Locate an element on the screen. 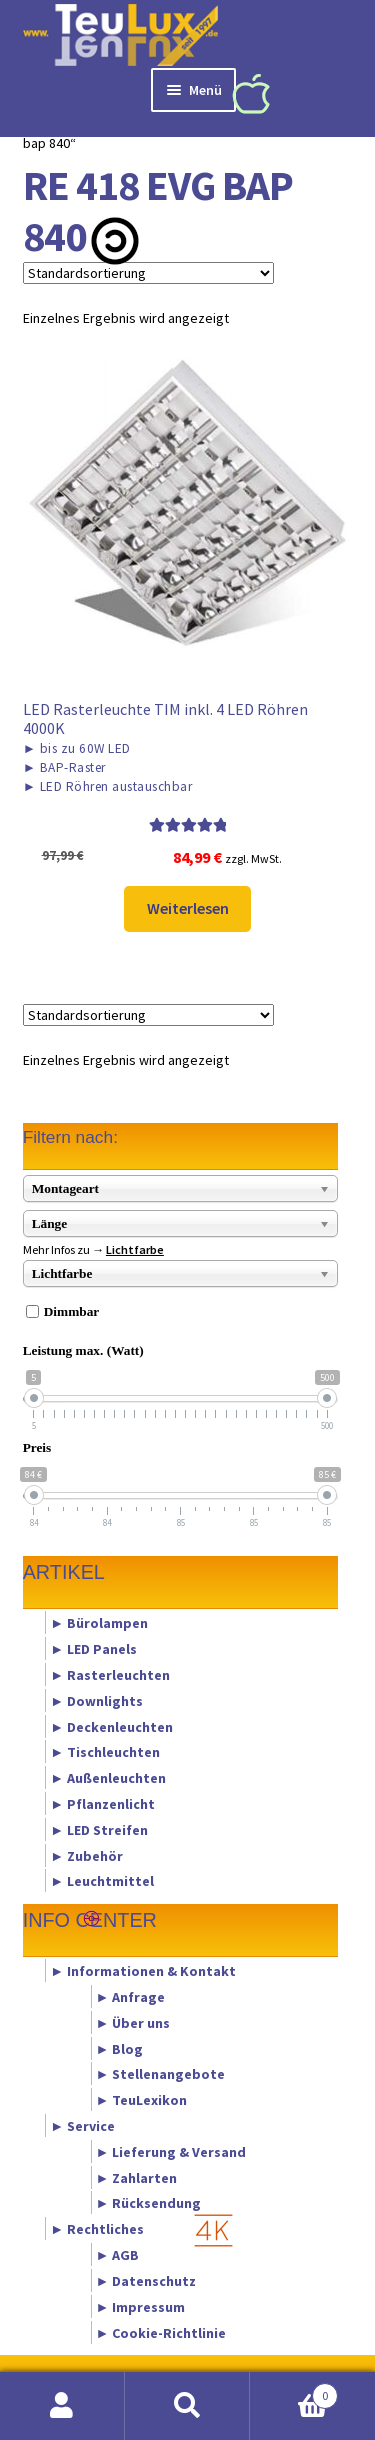  sign in with Apple is located at coordinates (252, 96).